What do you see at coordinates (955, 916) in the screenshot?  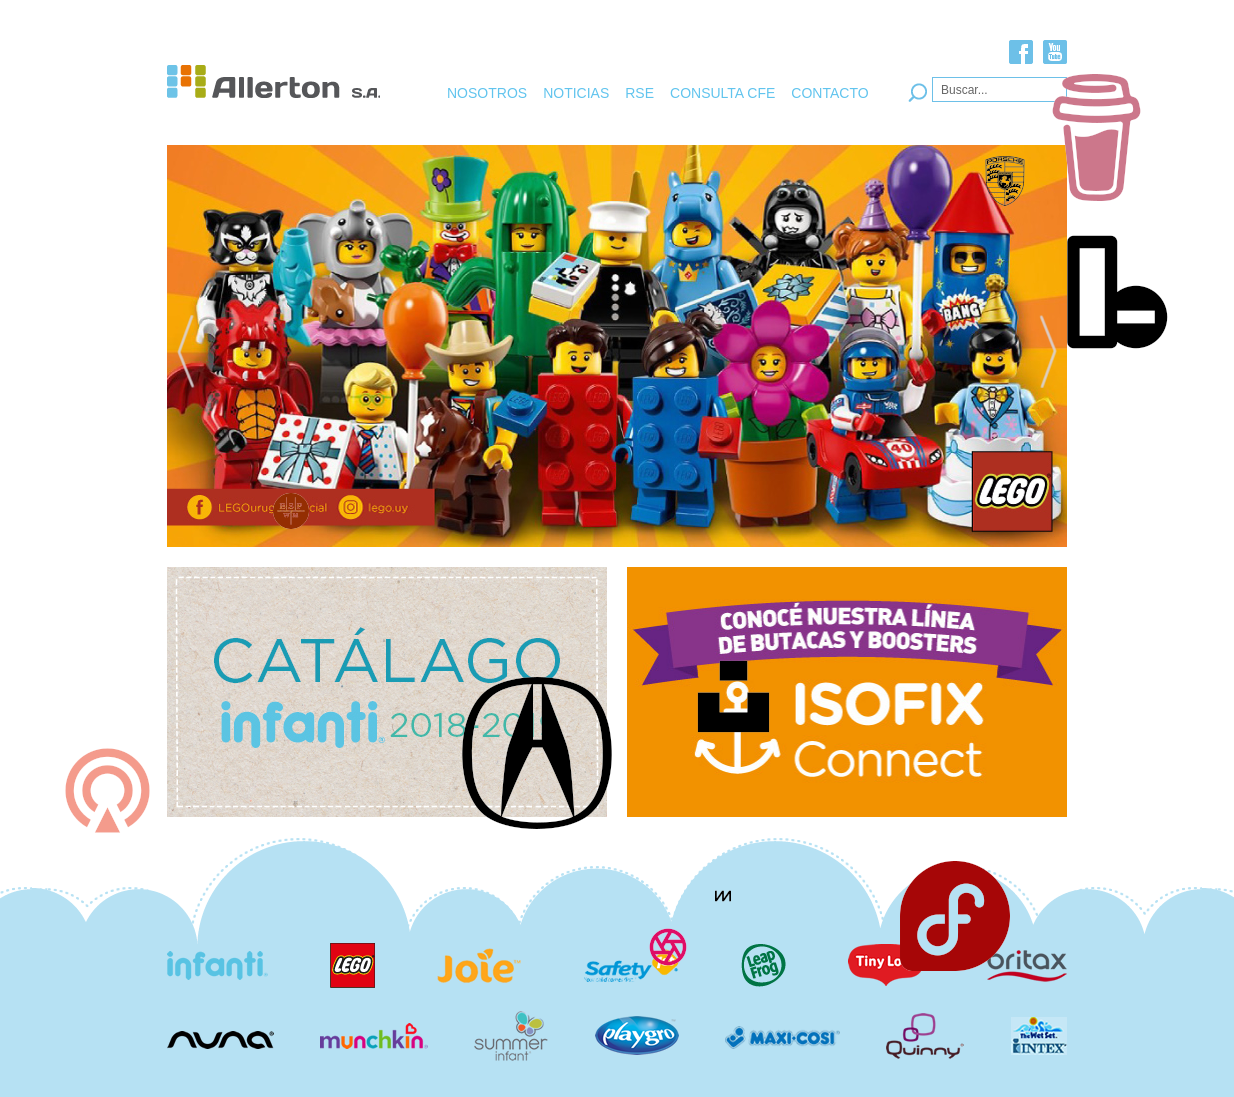 I see `Fedora Linux operating system logo` at bounding box center [955, 916].